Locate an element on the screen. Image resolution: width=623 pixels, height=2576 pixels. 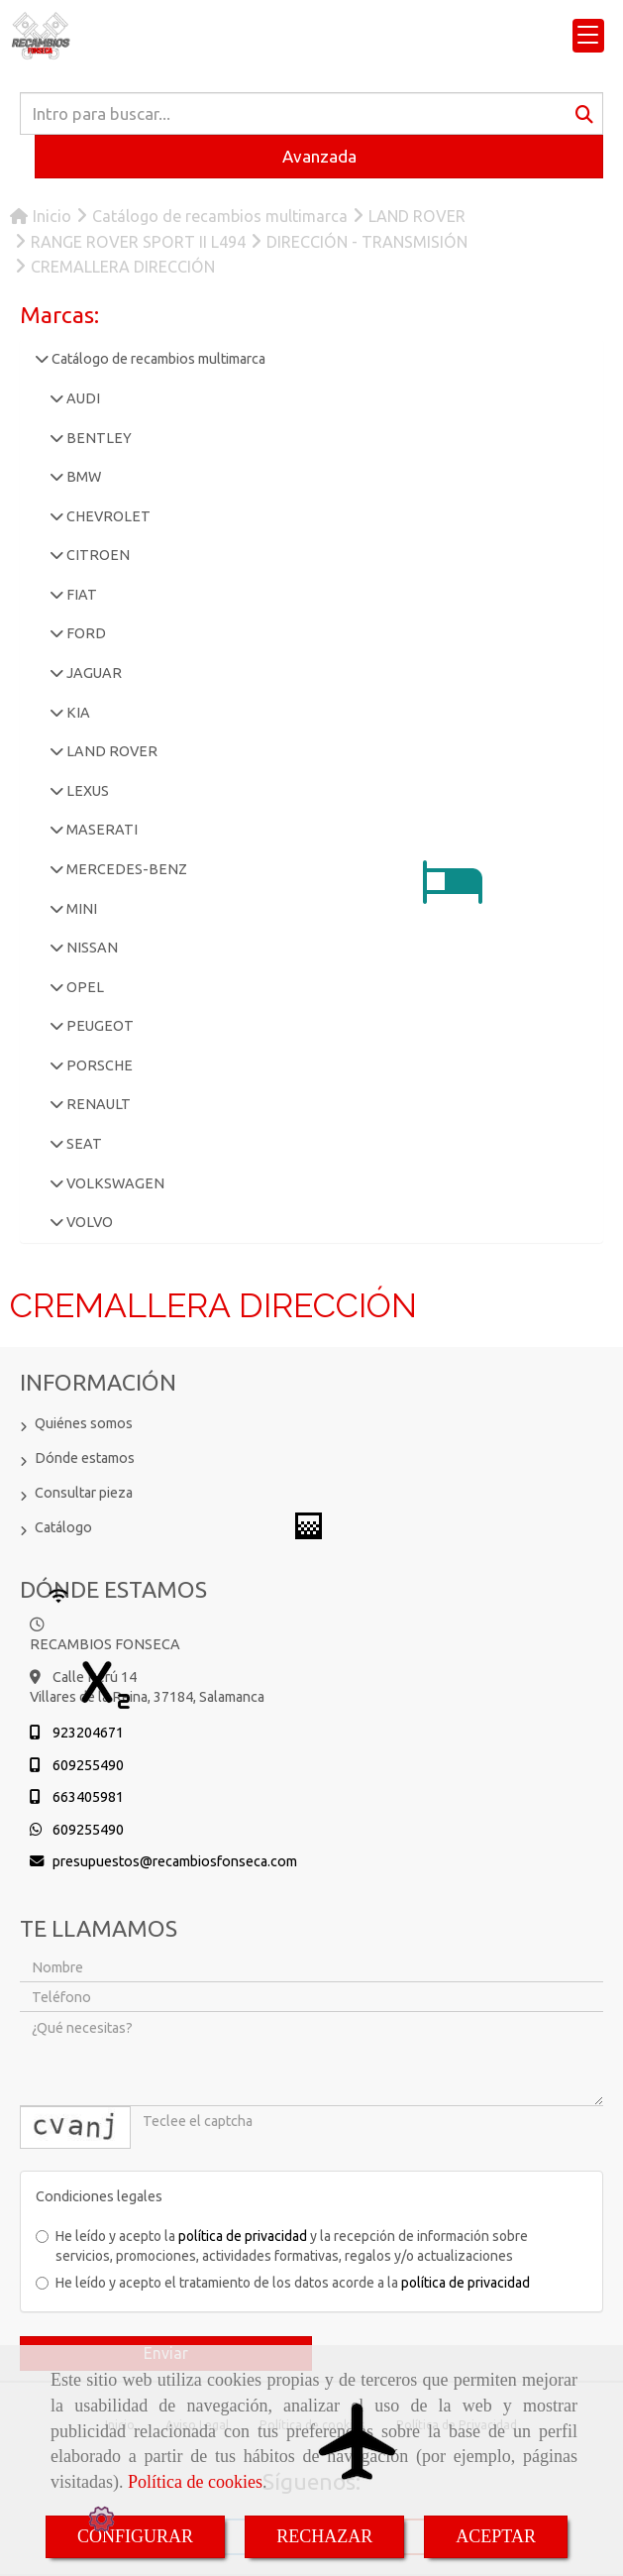
view hotel or accommodation options is located at coordinates (451, 882).